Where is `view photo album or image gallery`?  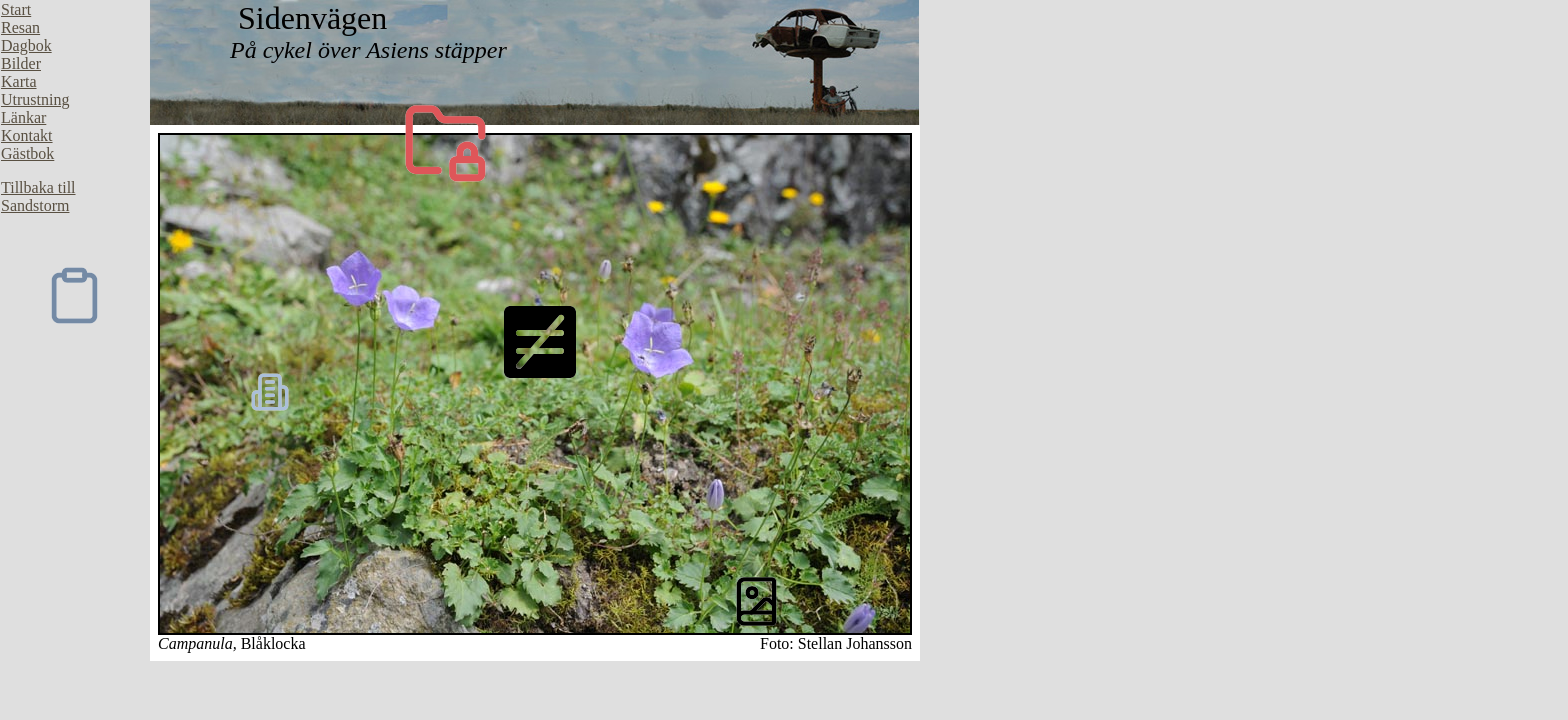 view photo album or image gallery is located at coordinates (756, 601).